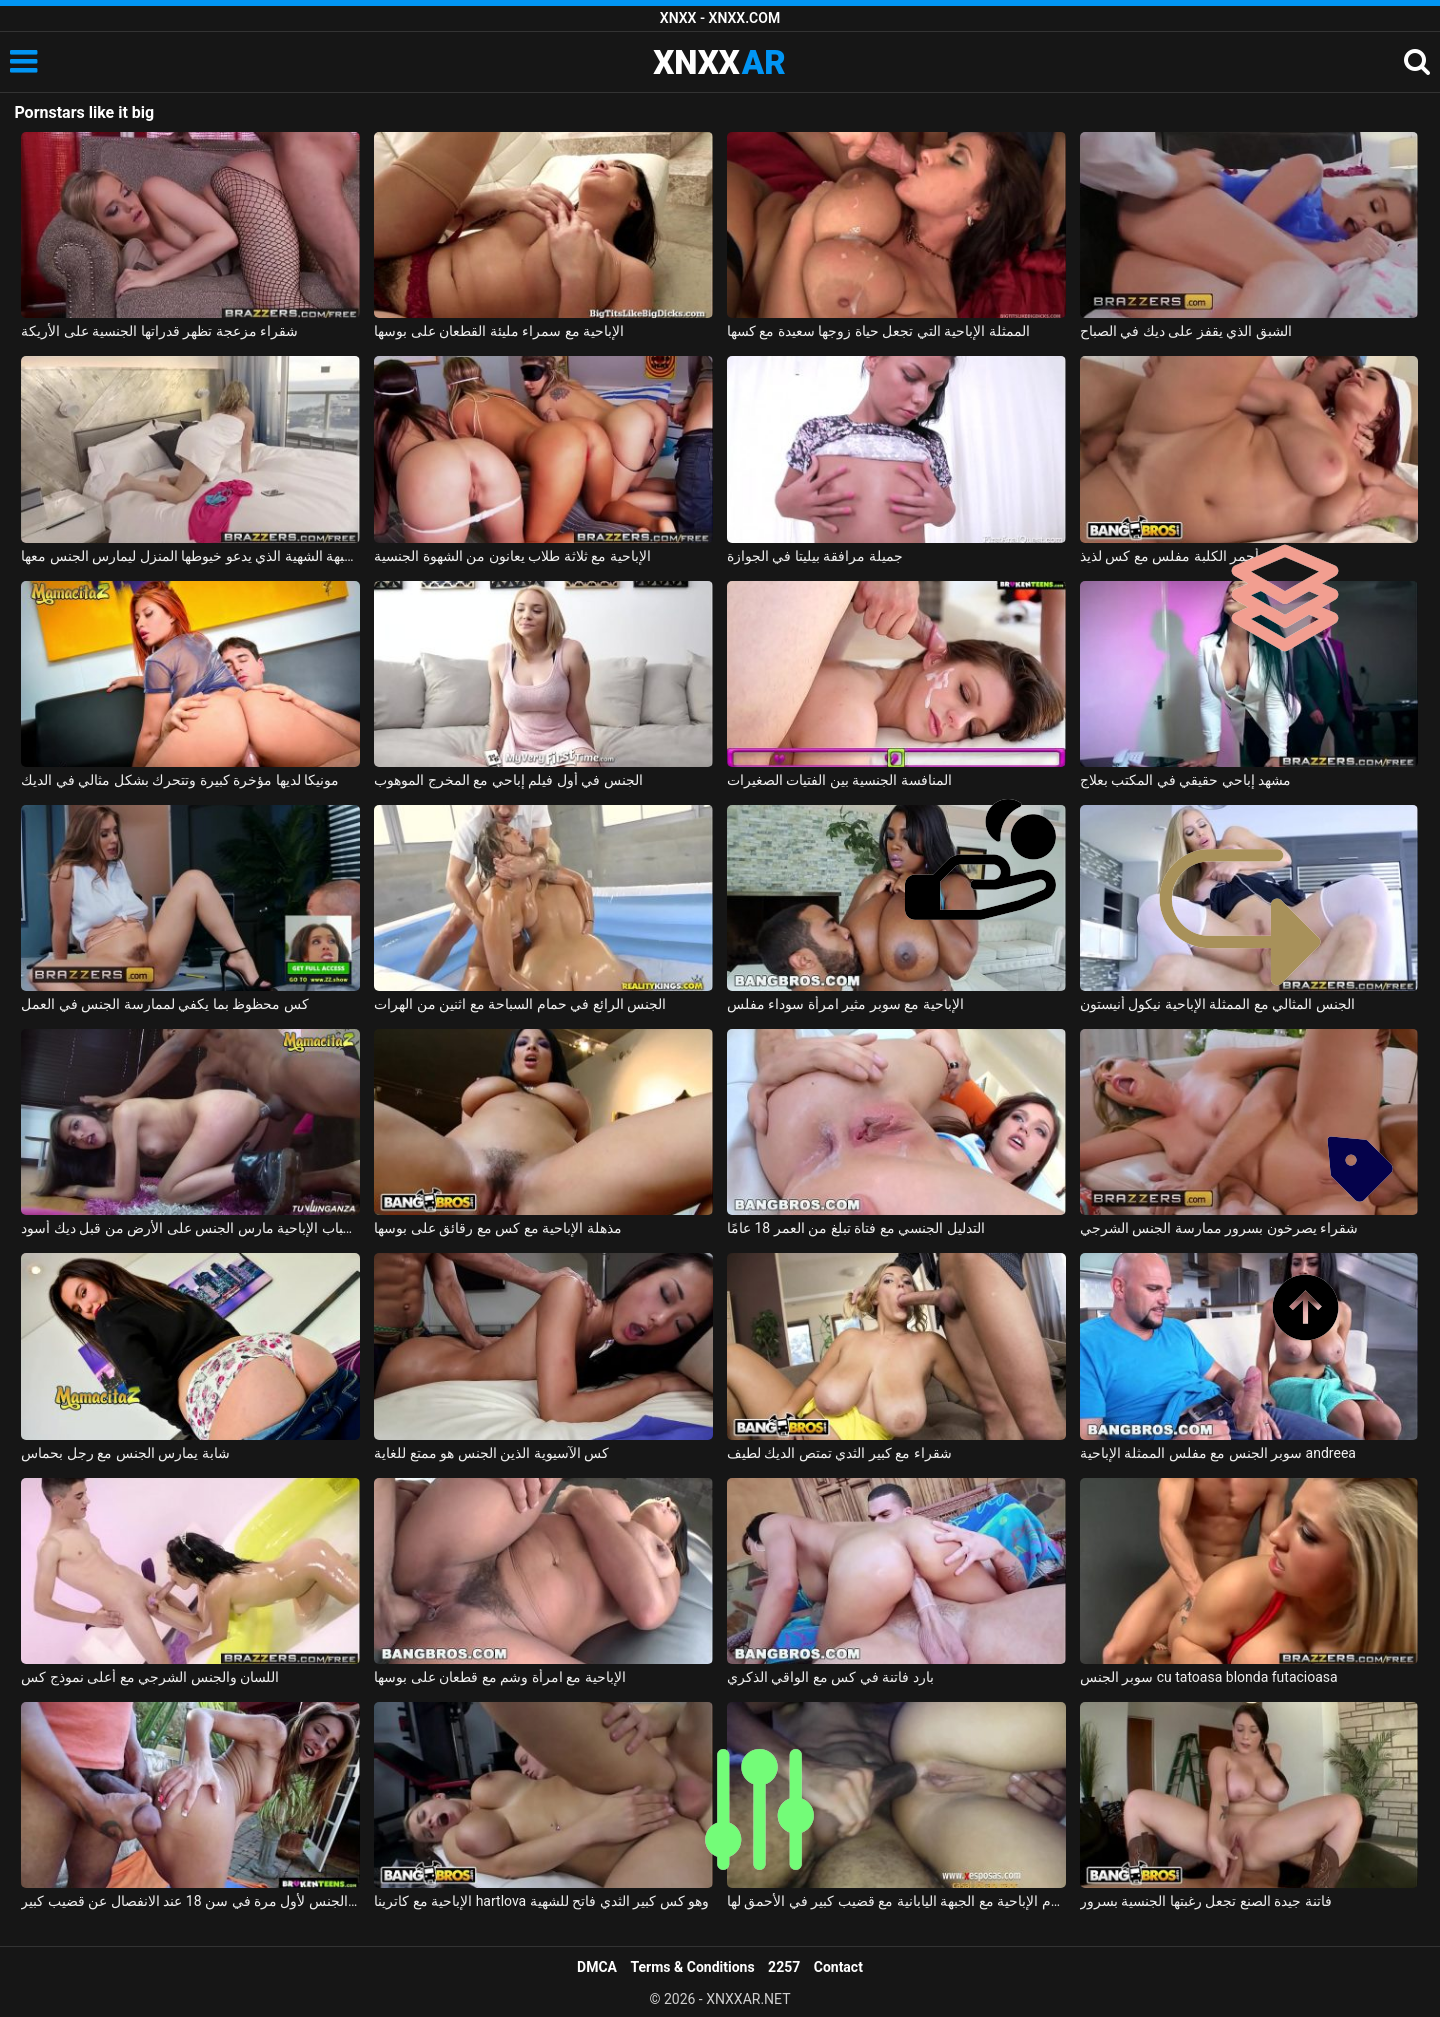 This screenshot has height=2017, width=1440. I want to click on make a payment or donation, so click(985, 864).